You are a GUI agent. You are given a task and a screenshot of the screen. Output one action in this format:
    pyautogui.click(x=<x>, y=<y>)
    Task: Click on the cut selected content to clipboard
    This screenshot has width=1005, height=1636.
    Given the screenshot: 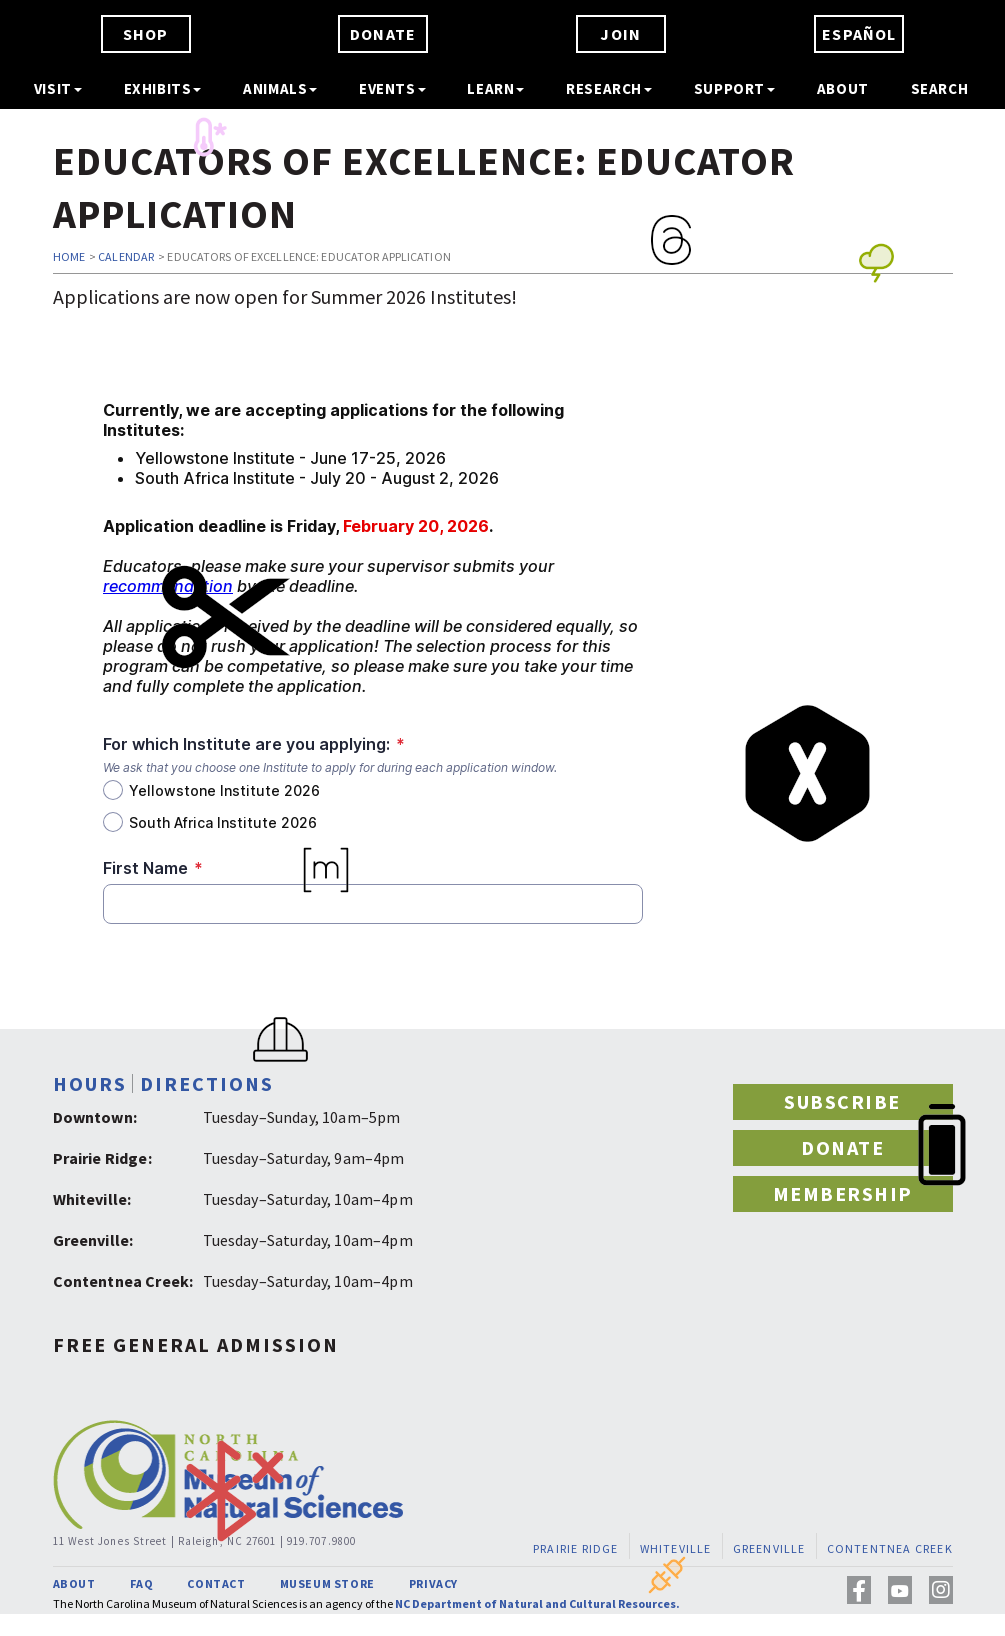 What is the action you would take?
    pyautogui.click(x=226, y=617)
    